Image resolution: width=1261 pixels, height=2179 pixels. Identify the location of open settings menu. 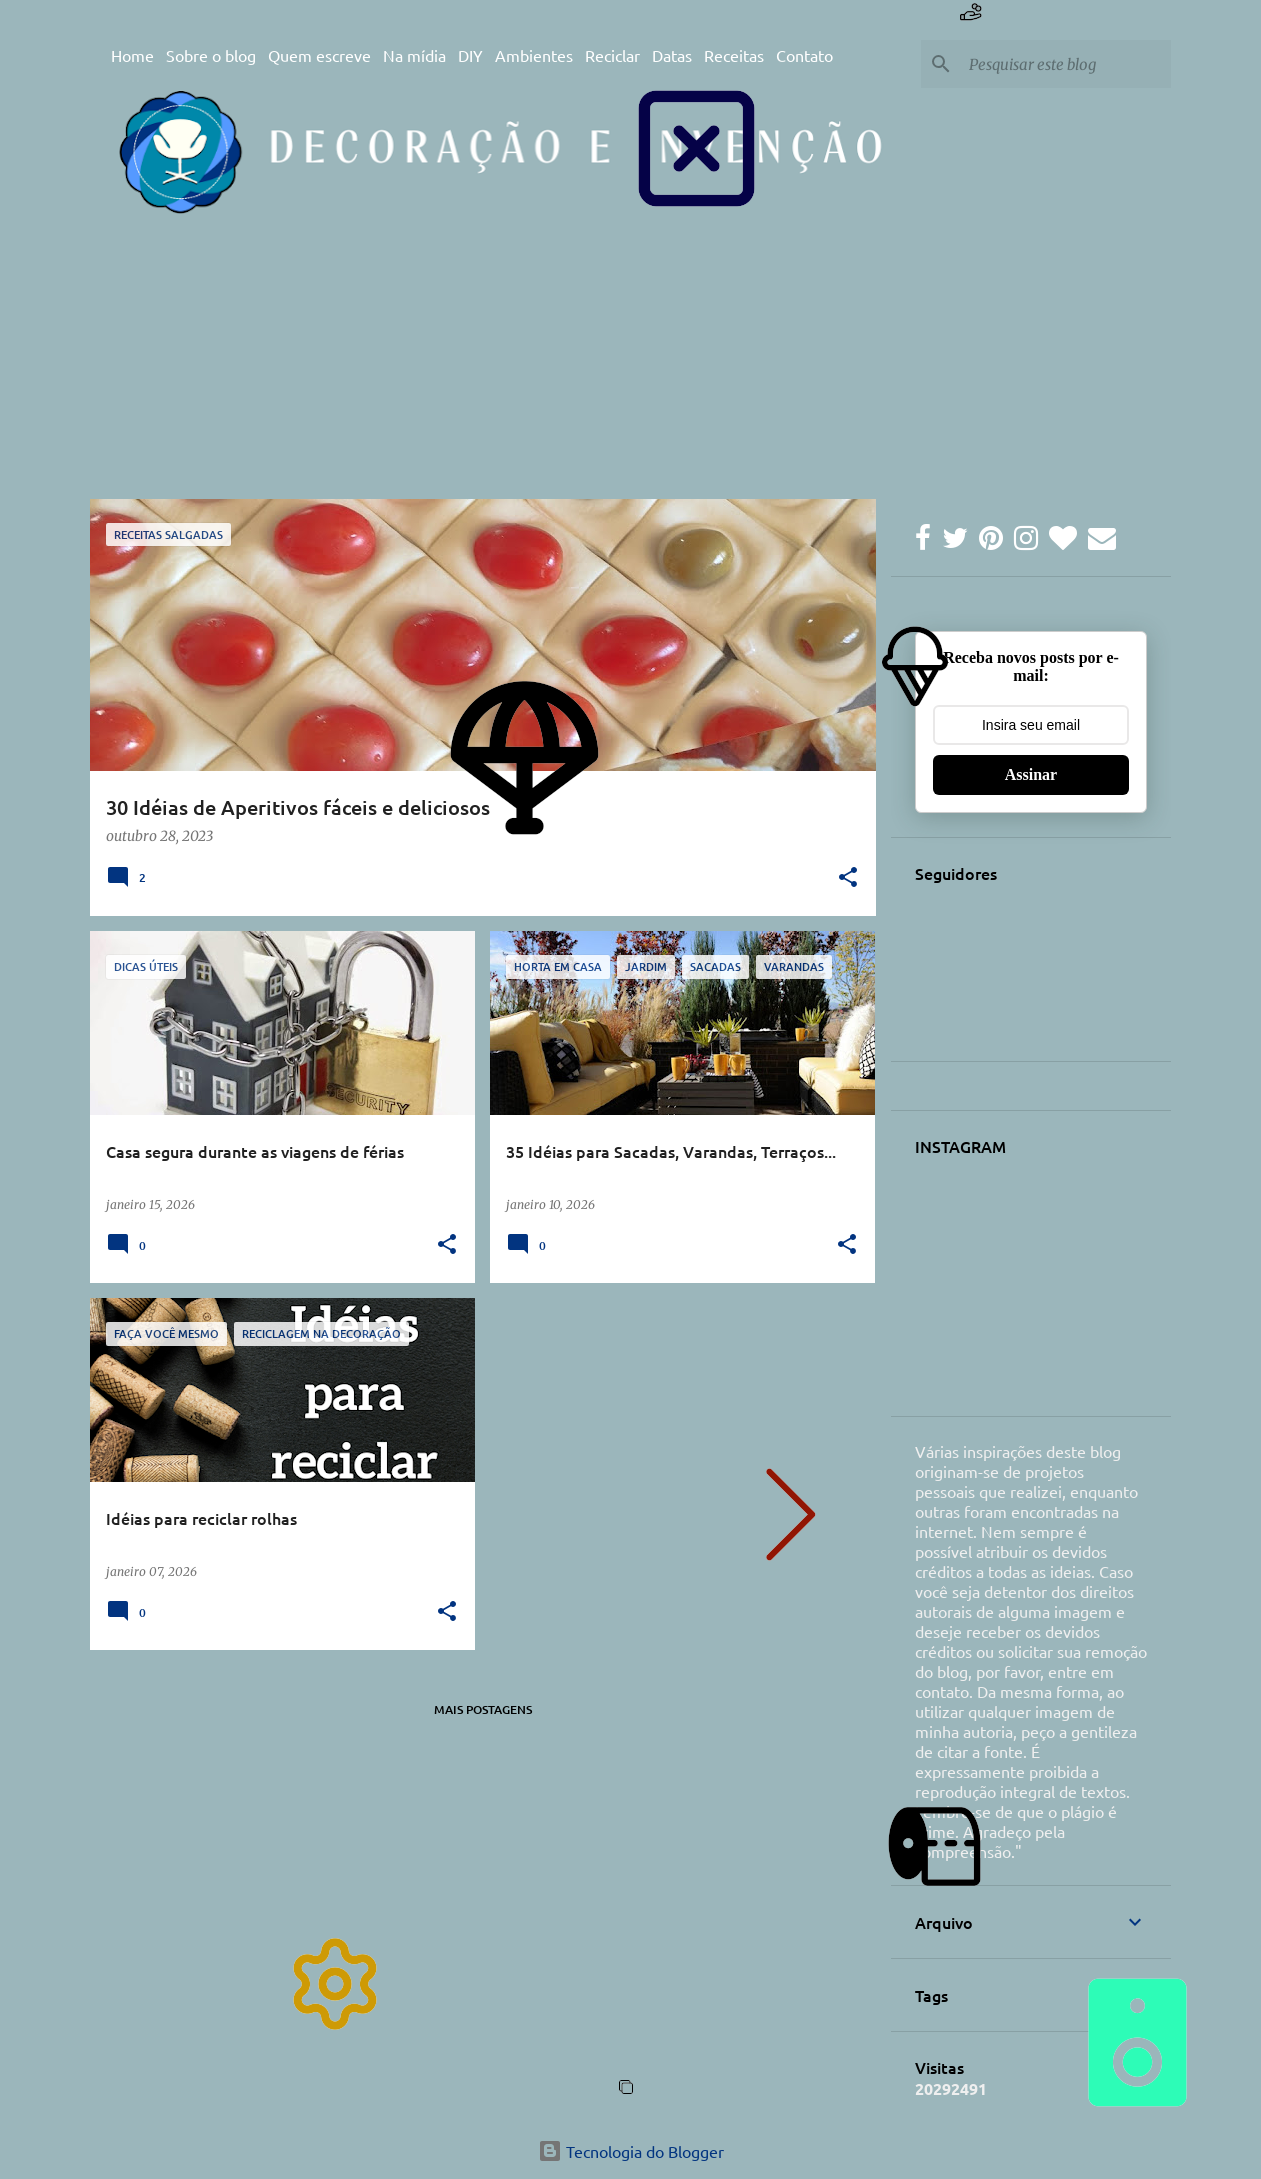
(335, 1984).